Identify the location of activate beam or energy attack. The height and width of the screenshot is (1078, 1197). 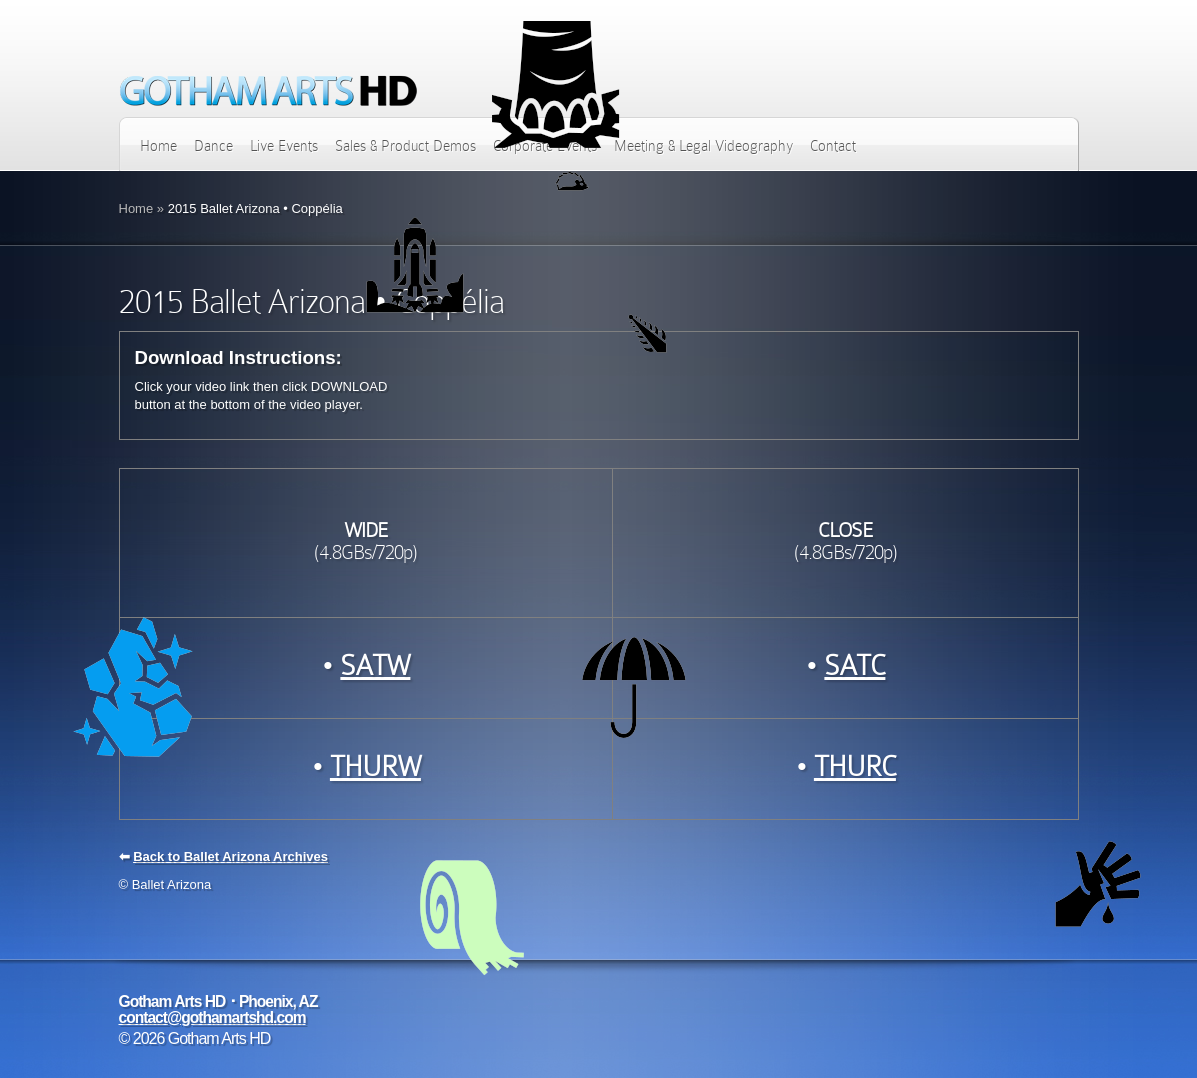
(647, 333).